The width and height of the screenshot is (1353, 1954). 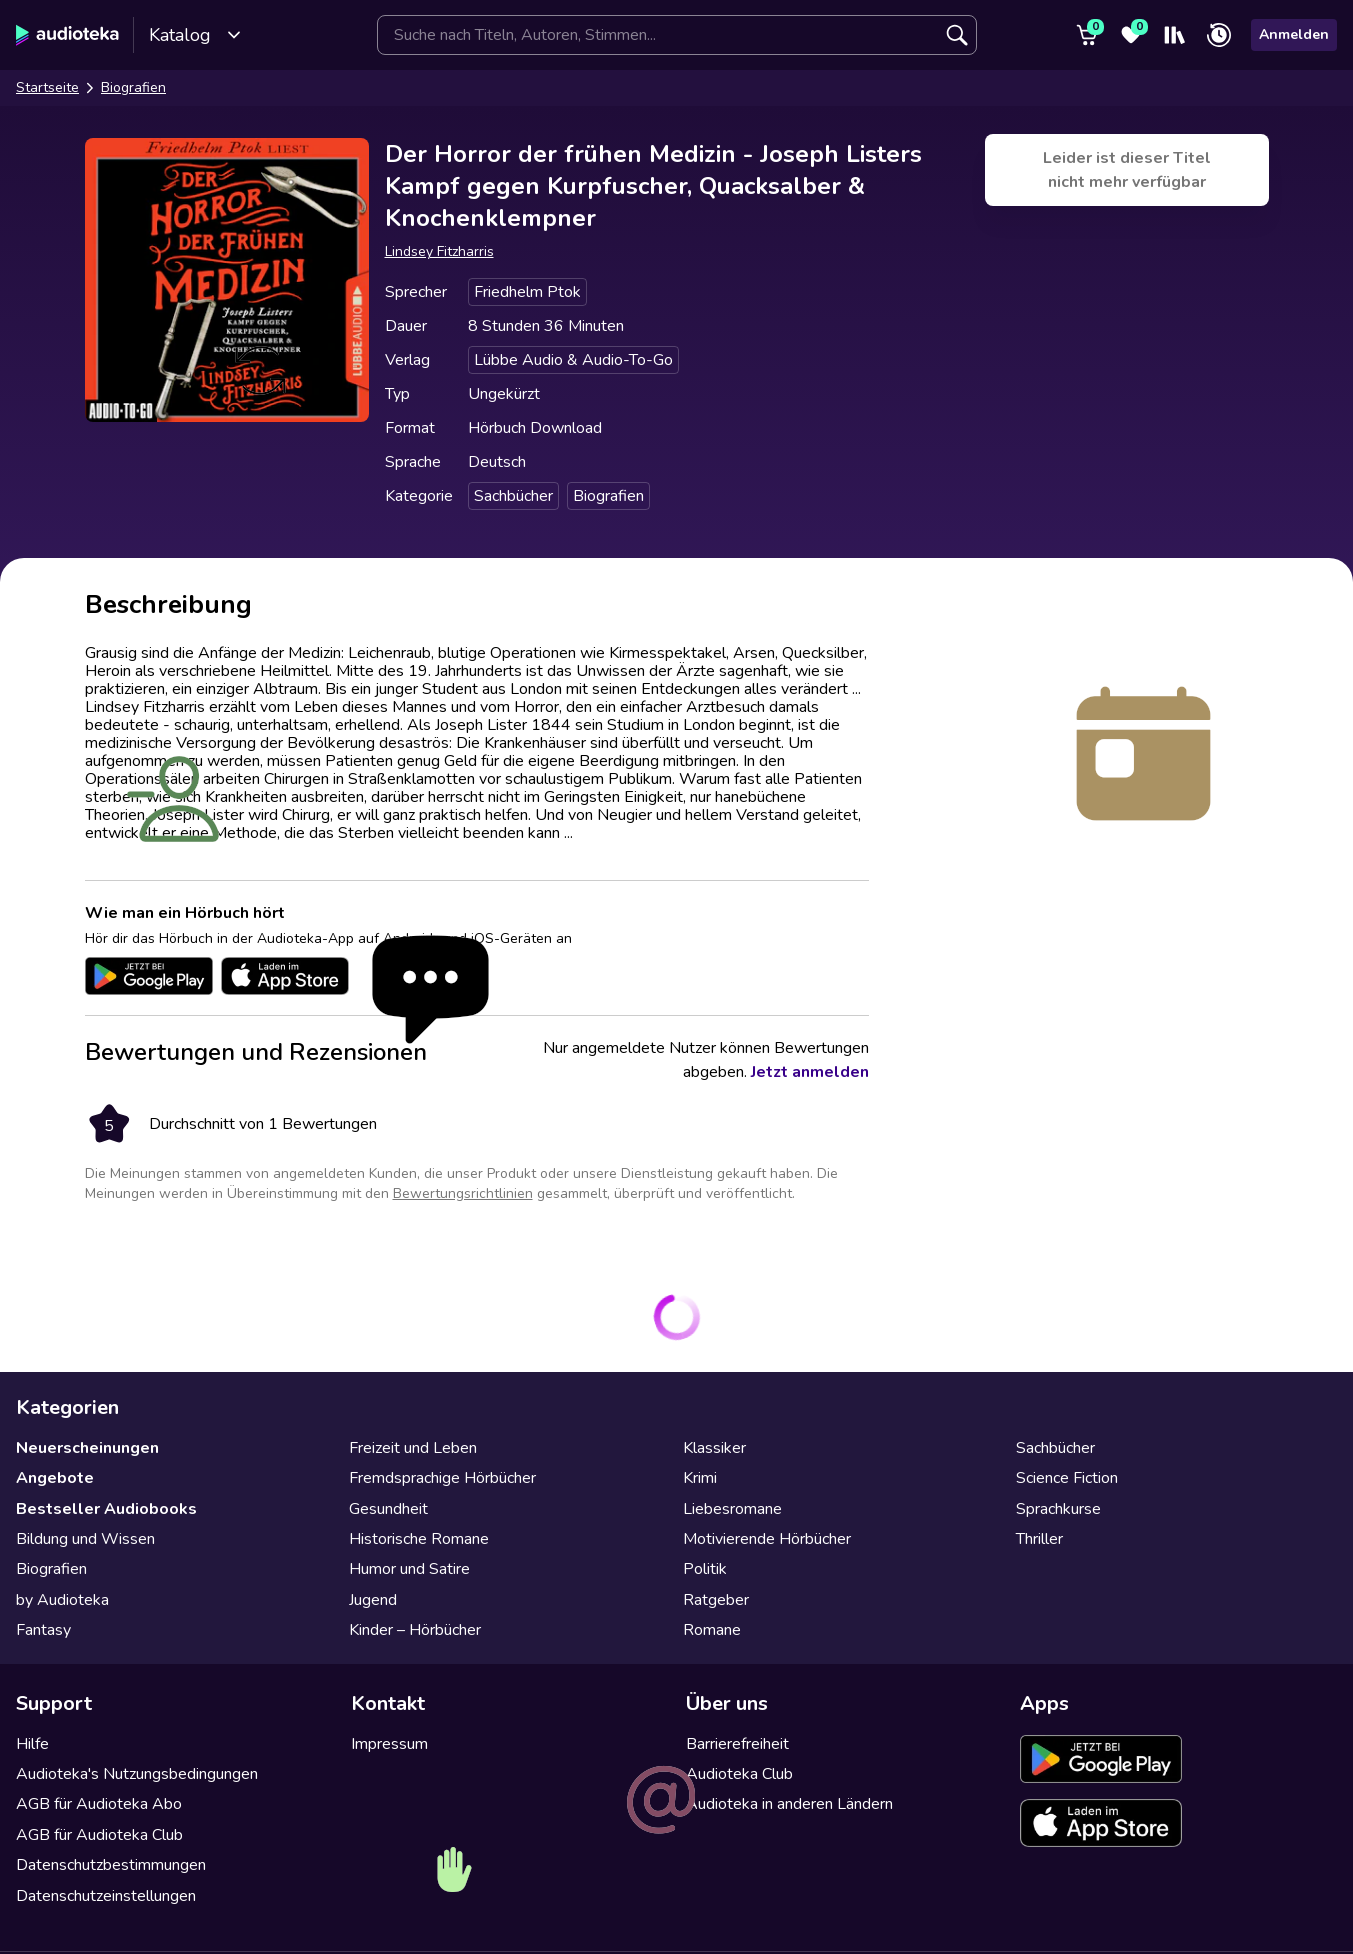 I want to click on open chat or messaging, so click(x=430, y=989).